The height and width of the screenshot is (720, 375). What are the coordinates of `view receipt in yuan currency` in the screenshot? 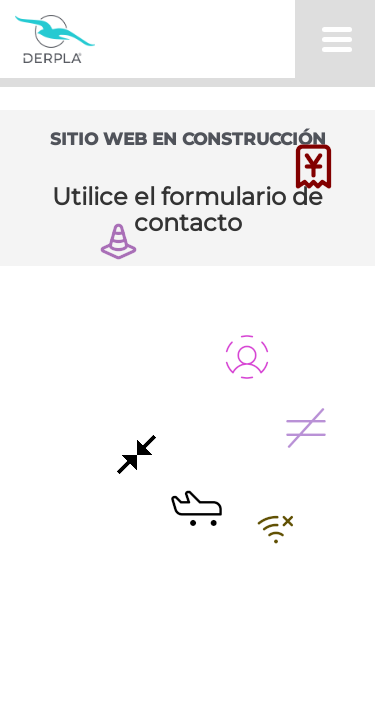 It's located at (313, 166).